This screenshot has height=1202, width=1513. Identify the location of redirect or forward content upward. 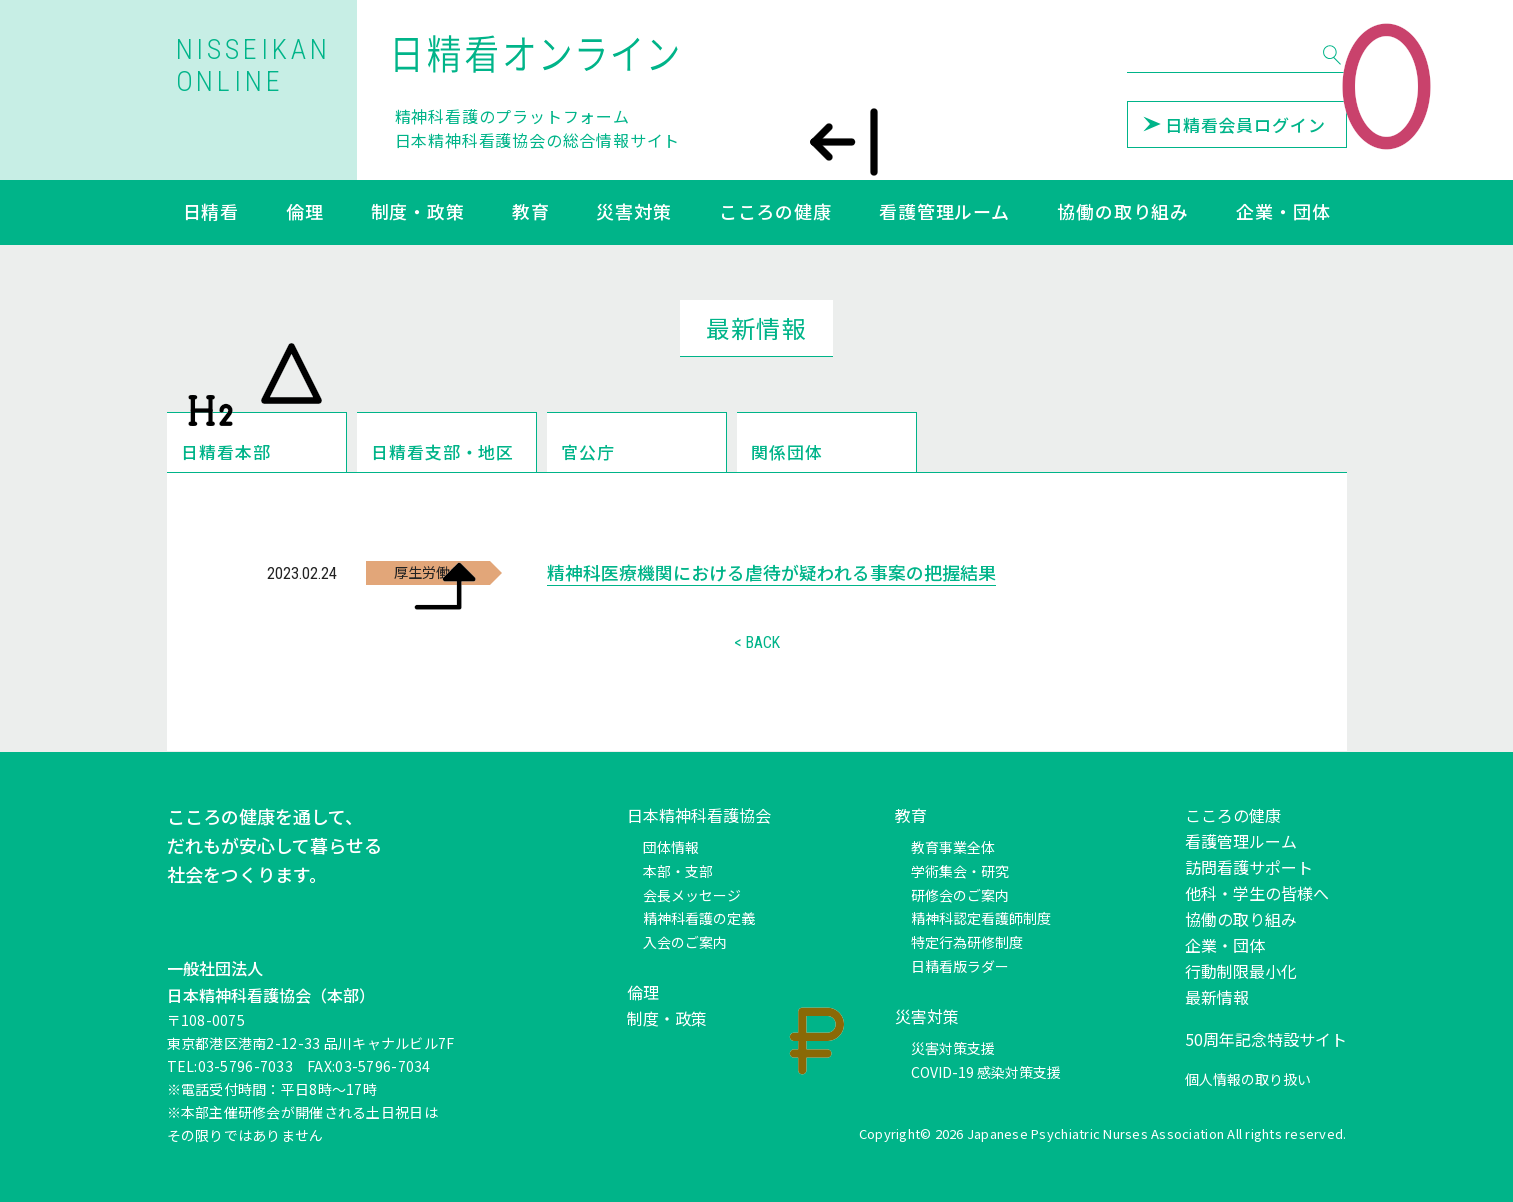
(447, 588).